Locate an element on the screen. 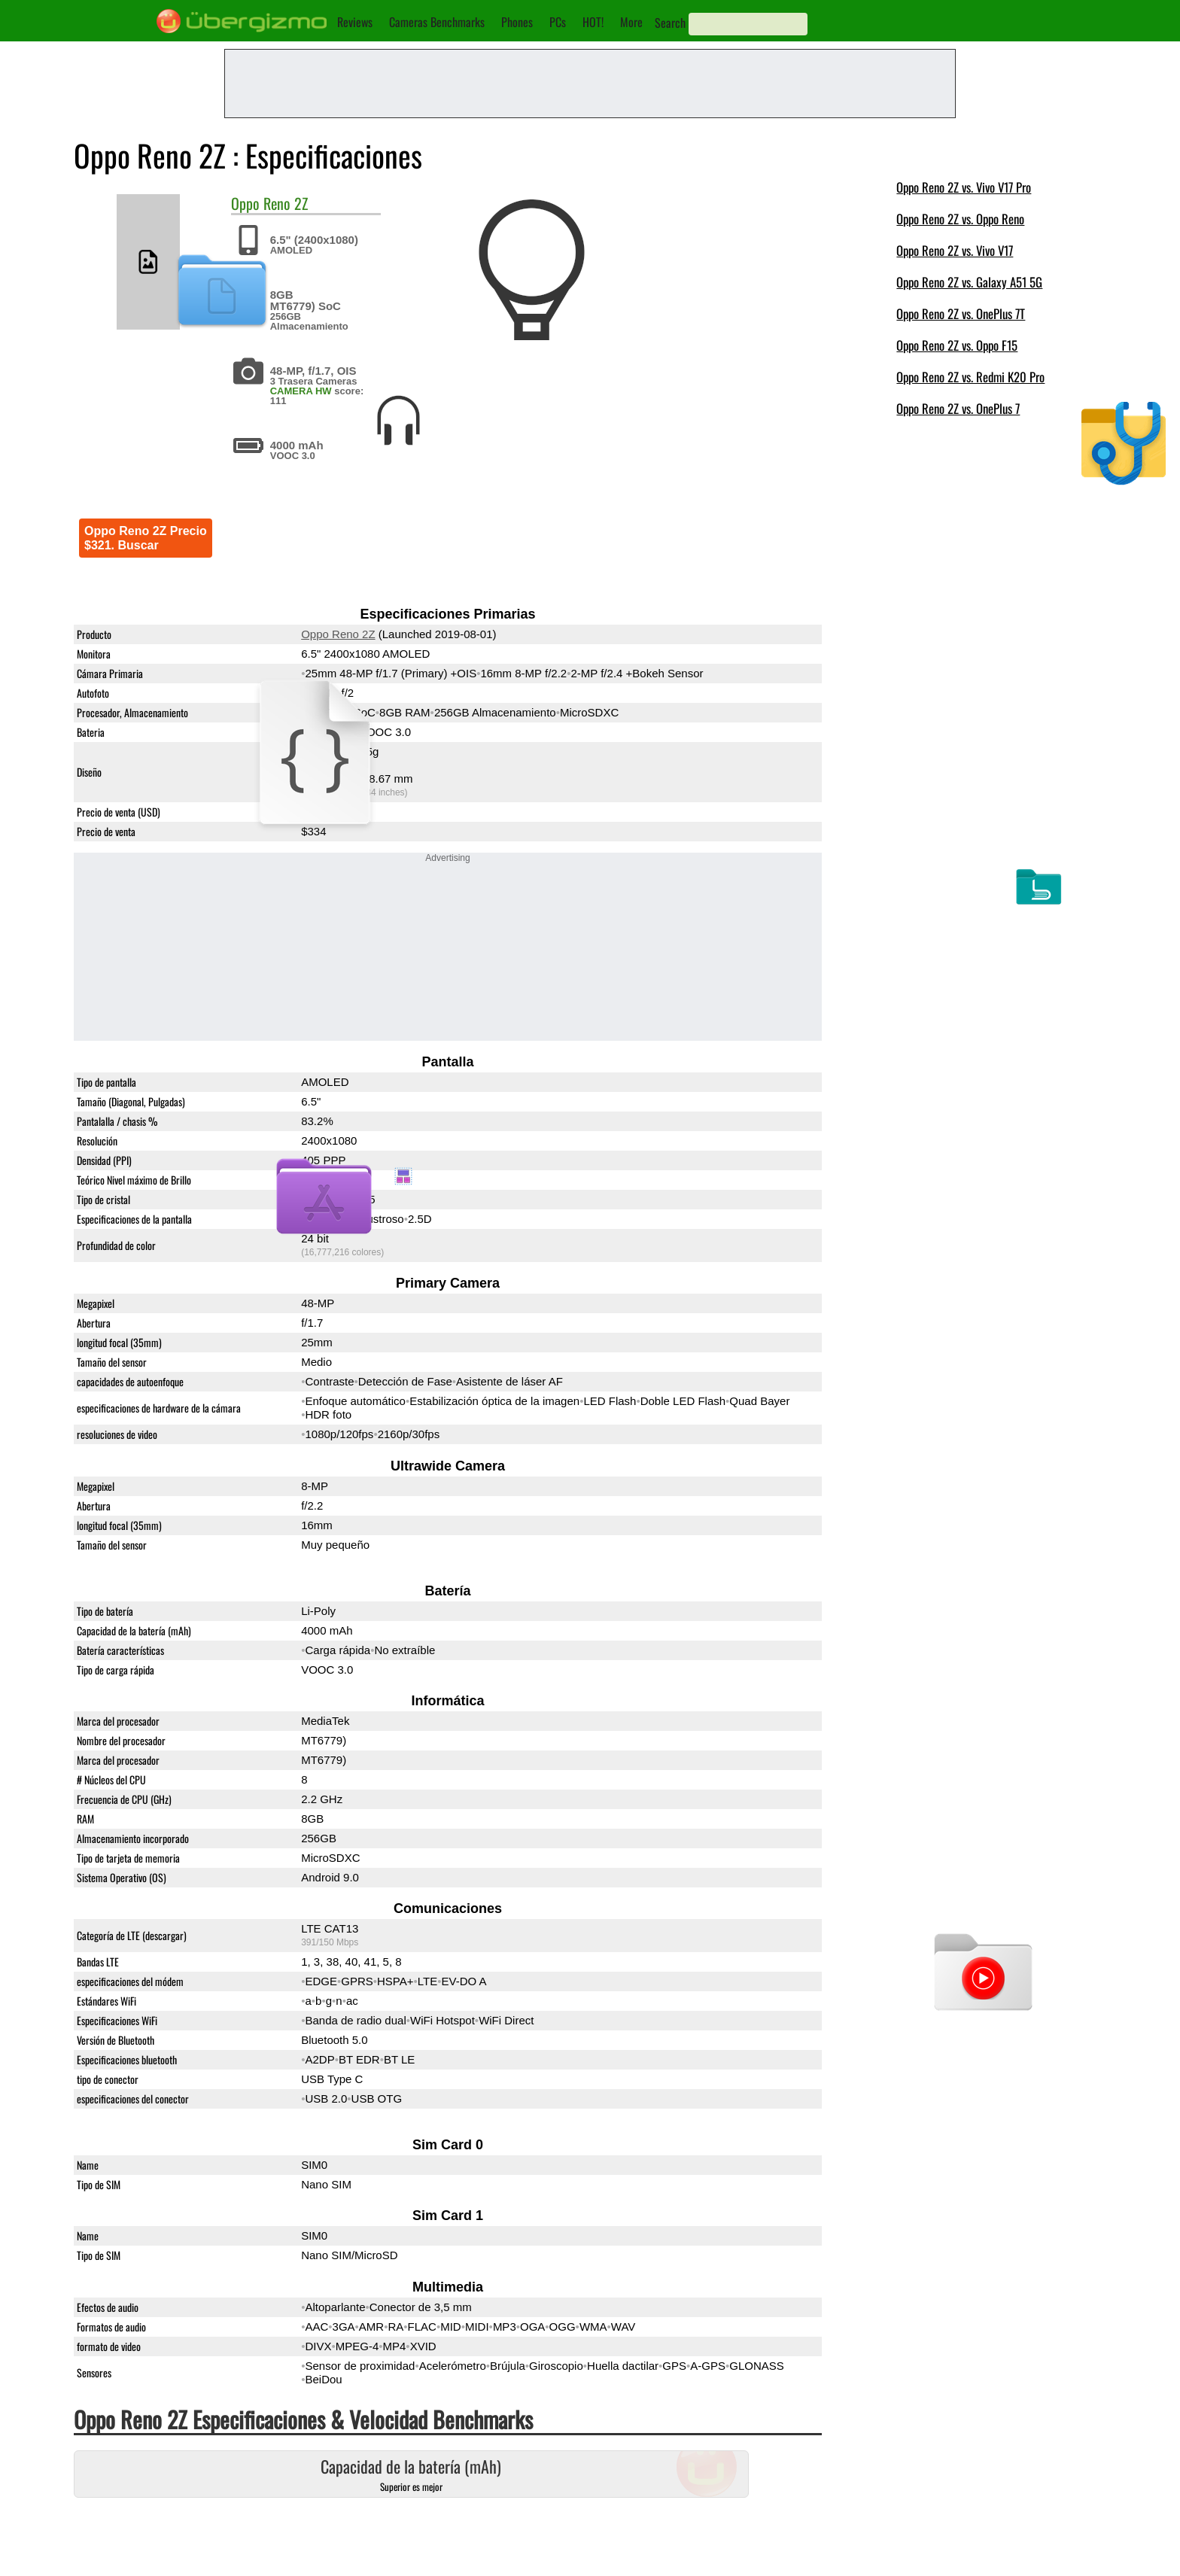 Image resolution: width=1180 pixels, height=2576 pixels. open your documents folder is located at coordinates (222, 290).